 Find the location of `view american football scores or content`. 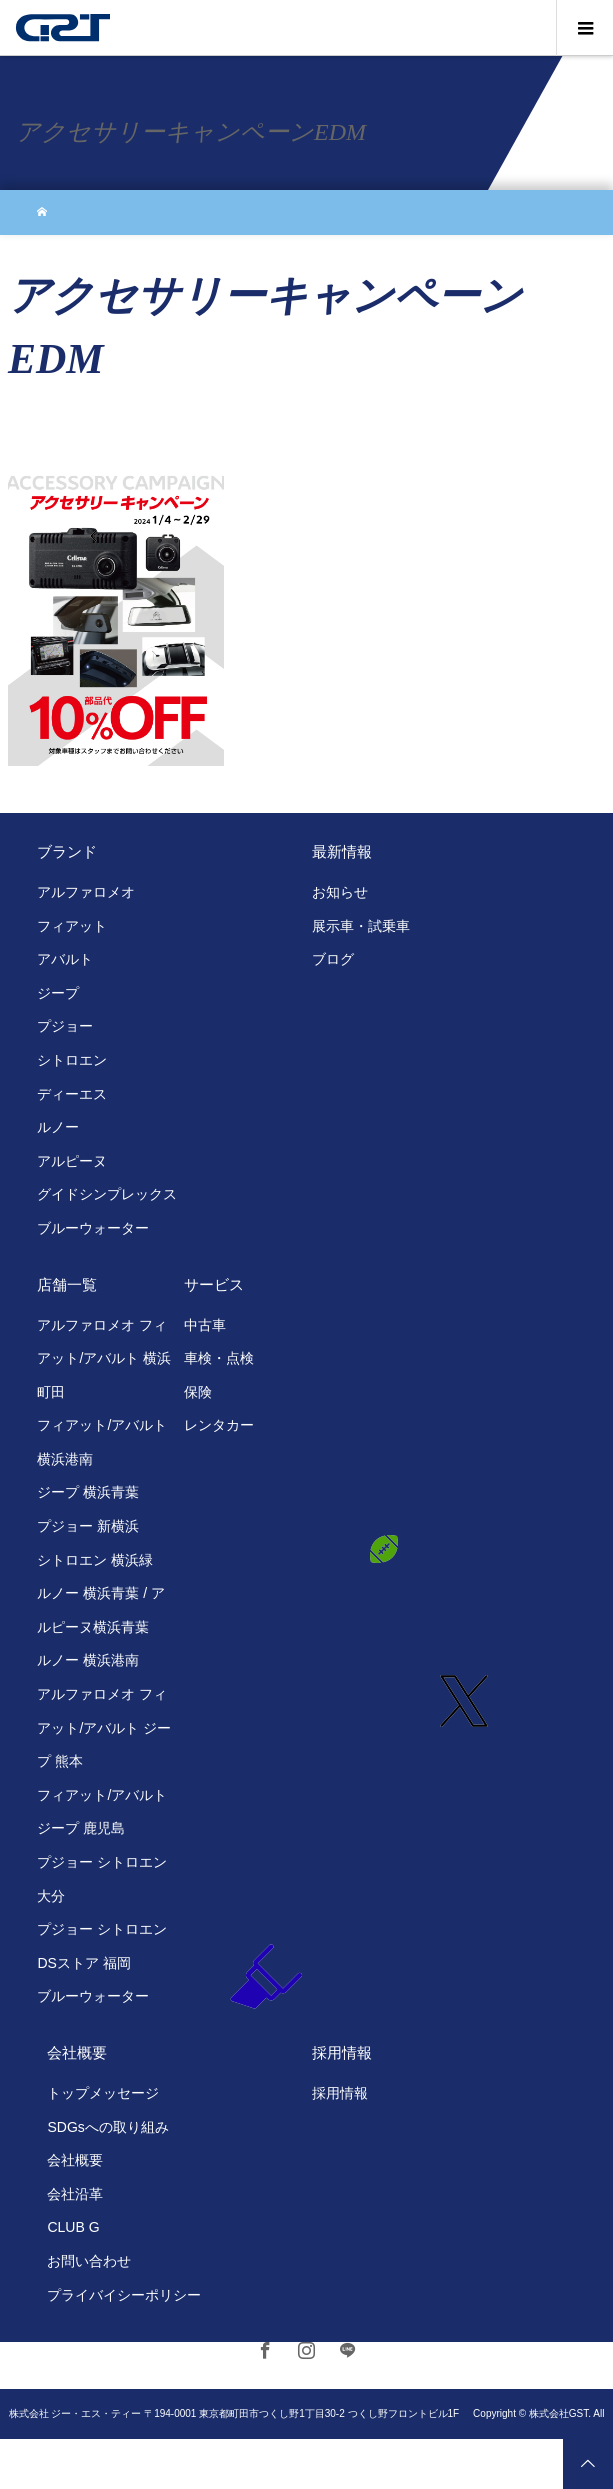

view american football scores or content is located at coordinates (384, 1549).